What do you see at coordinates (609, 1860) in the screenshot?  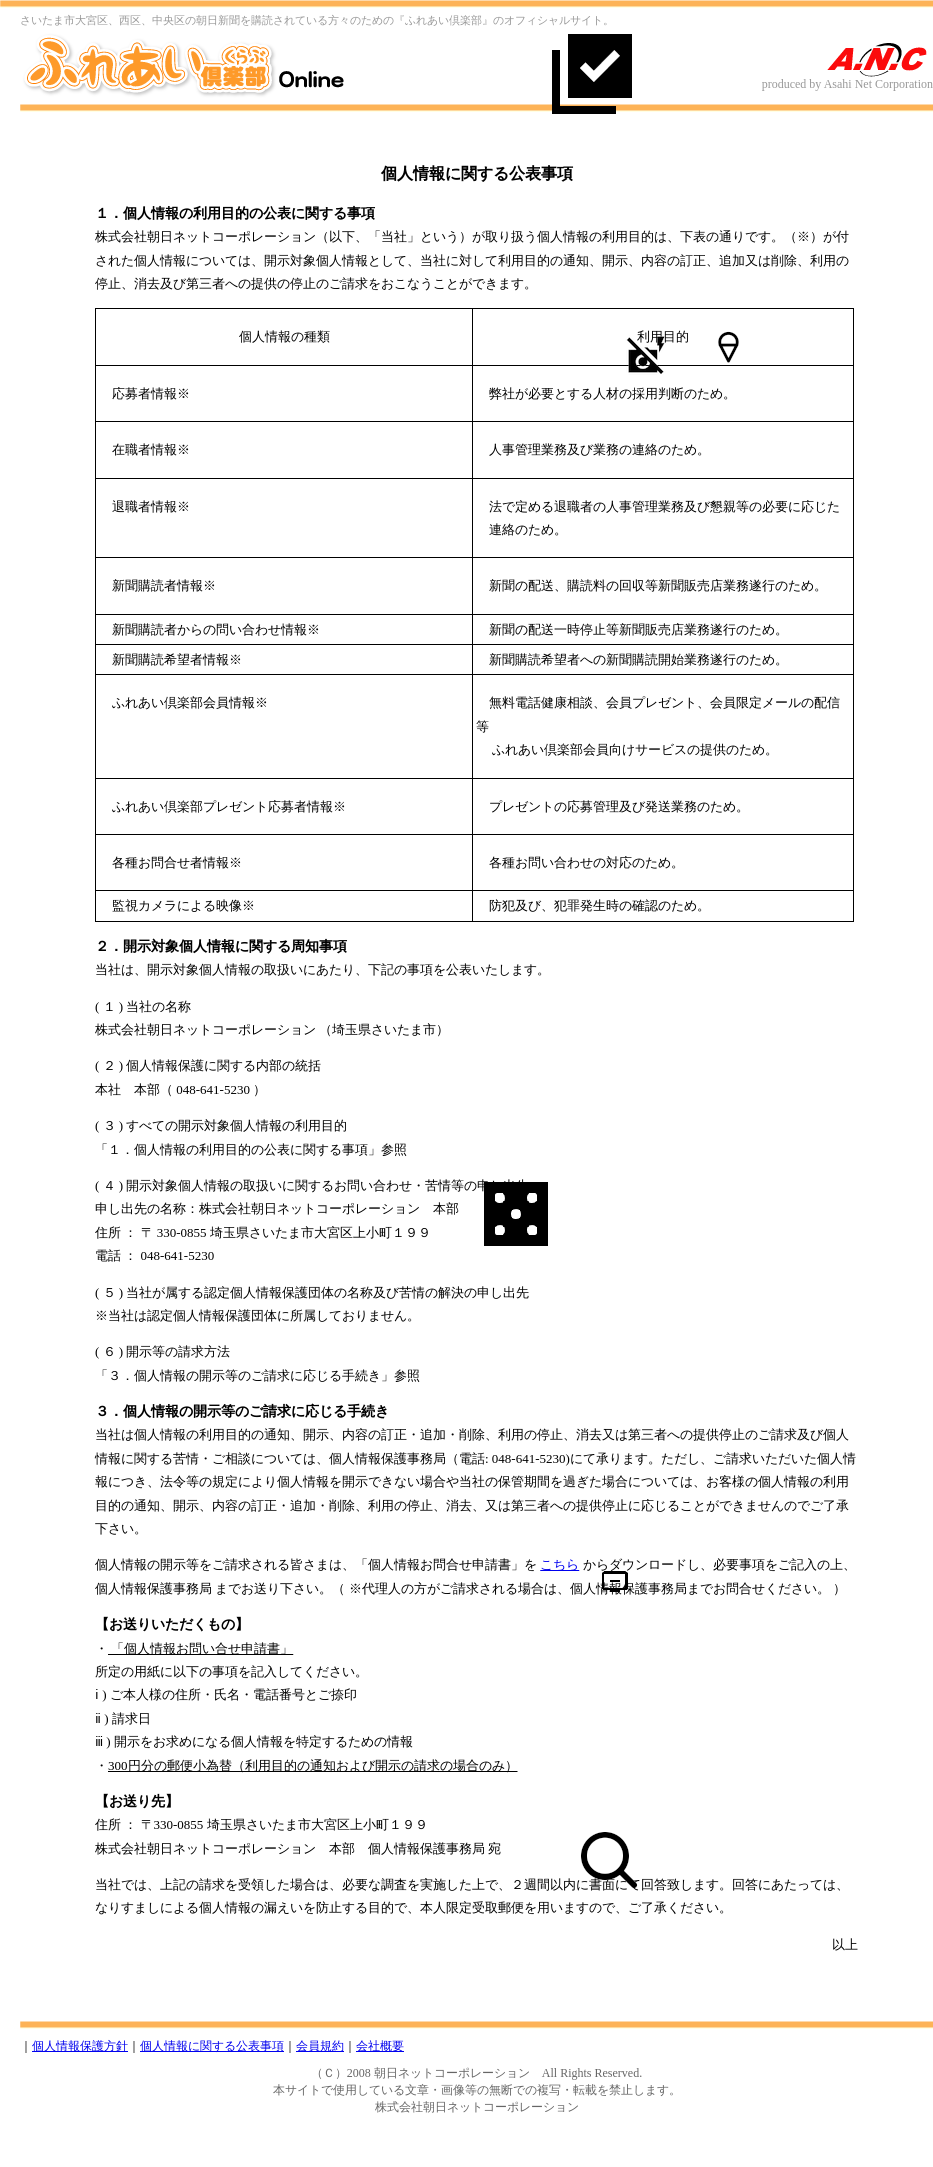 I see `search for content or items` at bounding box center [609, 1860].